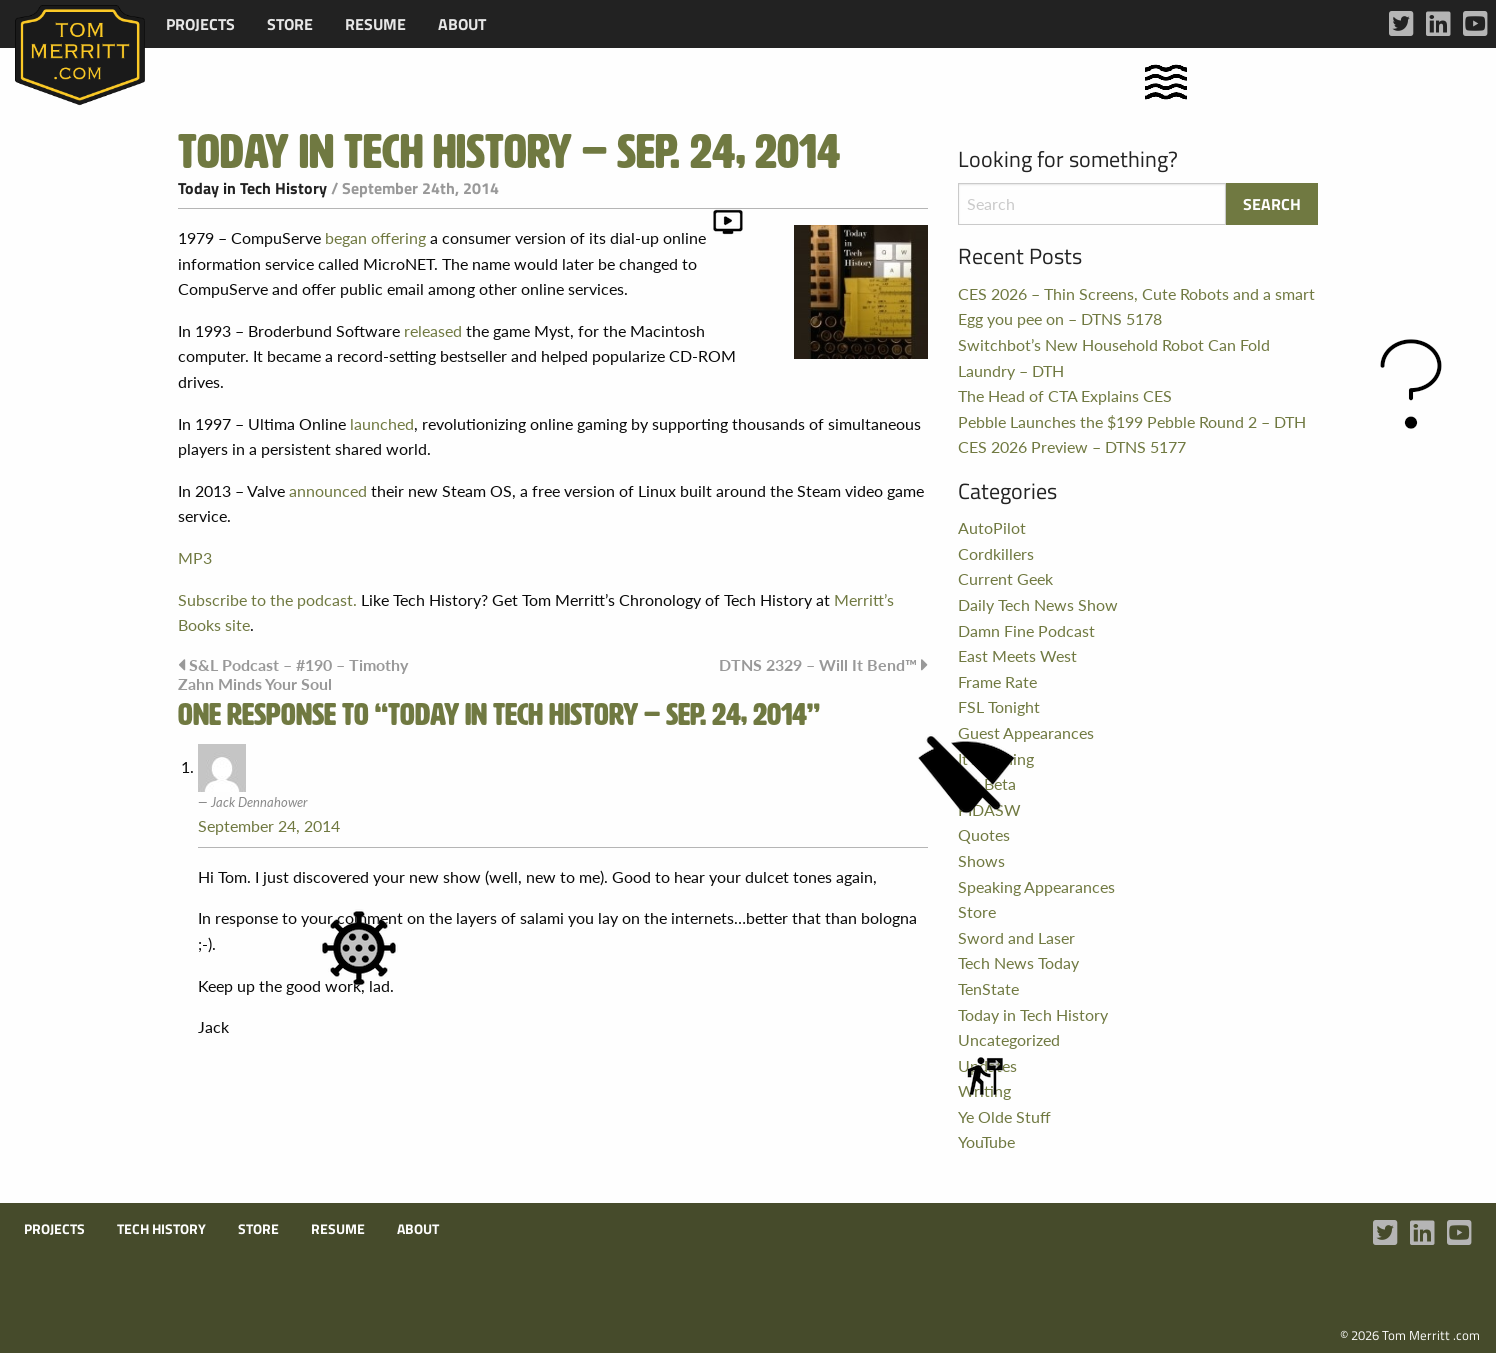  What do you see at coordinates (728, 222) in the screenshot?
I see `access video on demand or streaming content` at bounding box center [728, 222].